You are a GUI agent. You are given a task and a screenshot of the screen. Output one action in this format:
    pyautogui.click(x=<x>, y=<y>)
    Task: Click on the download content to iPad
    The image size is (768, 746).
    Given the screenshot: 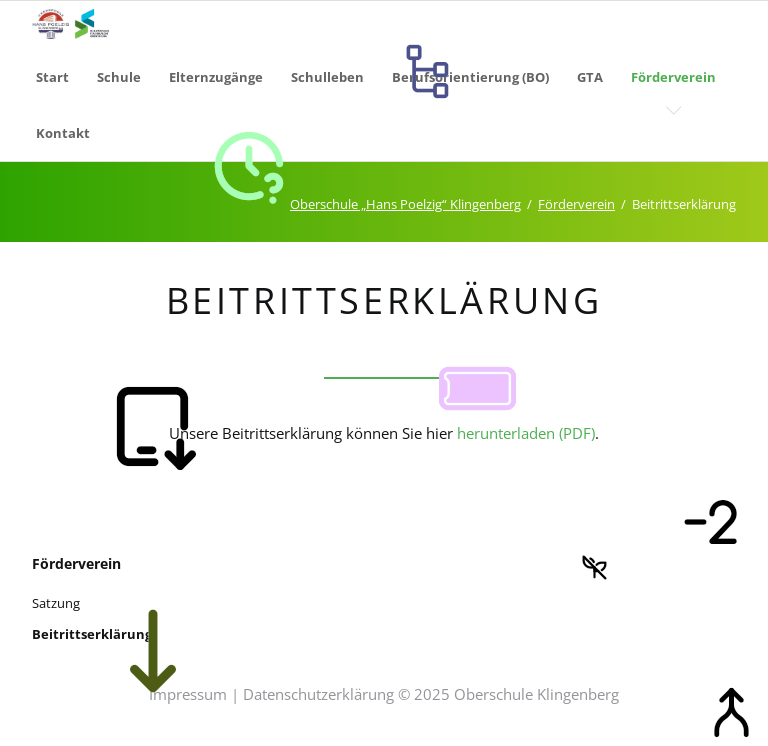 What is the action you would take?
    pyautogui.click(x=152, y=426)
    